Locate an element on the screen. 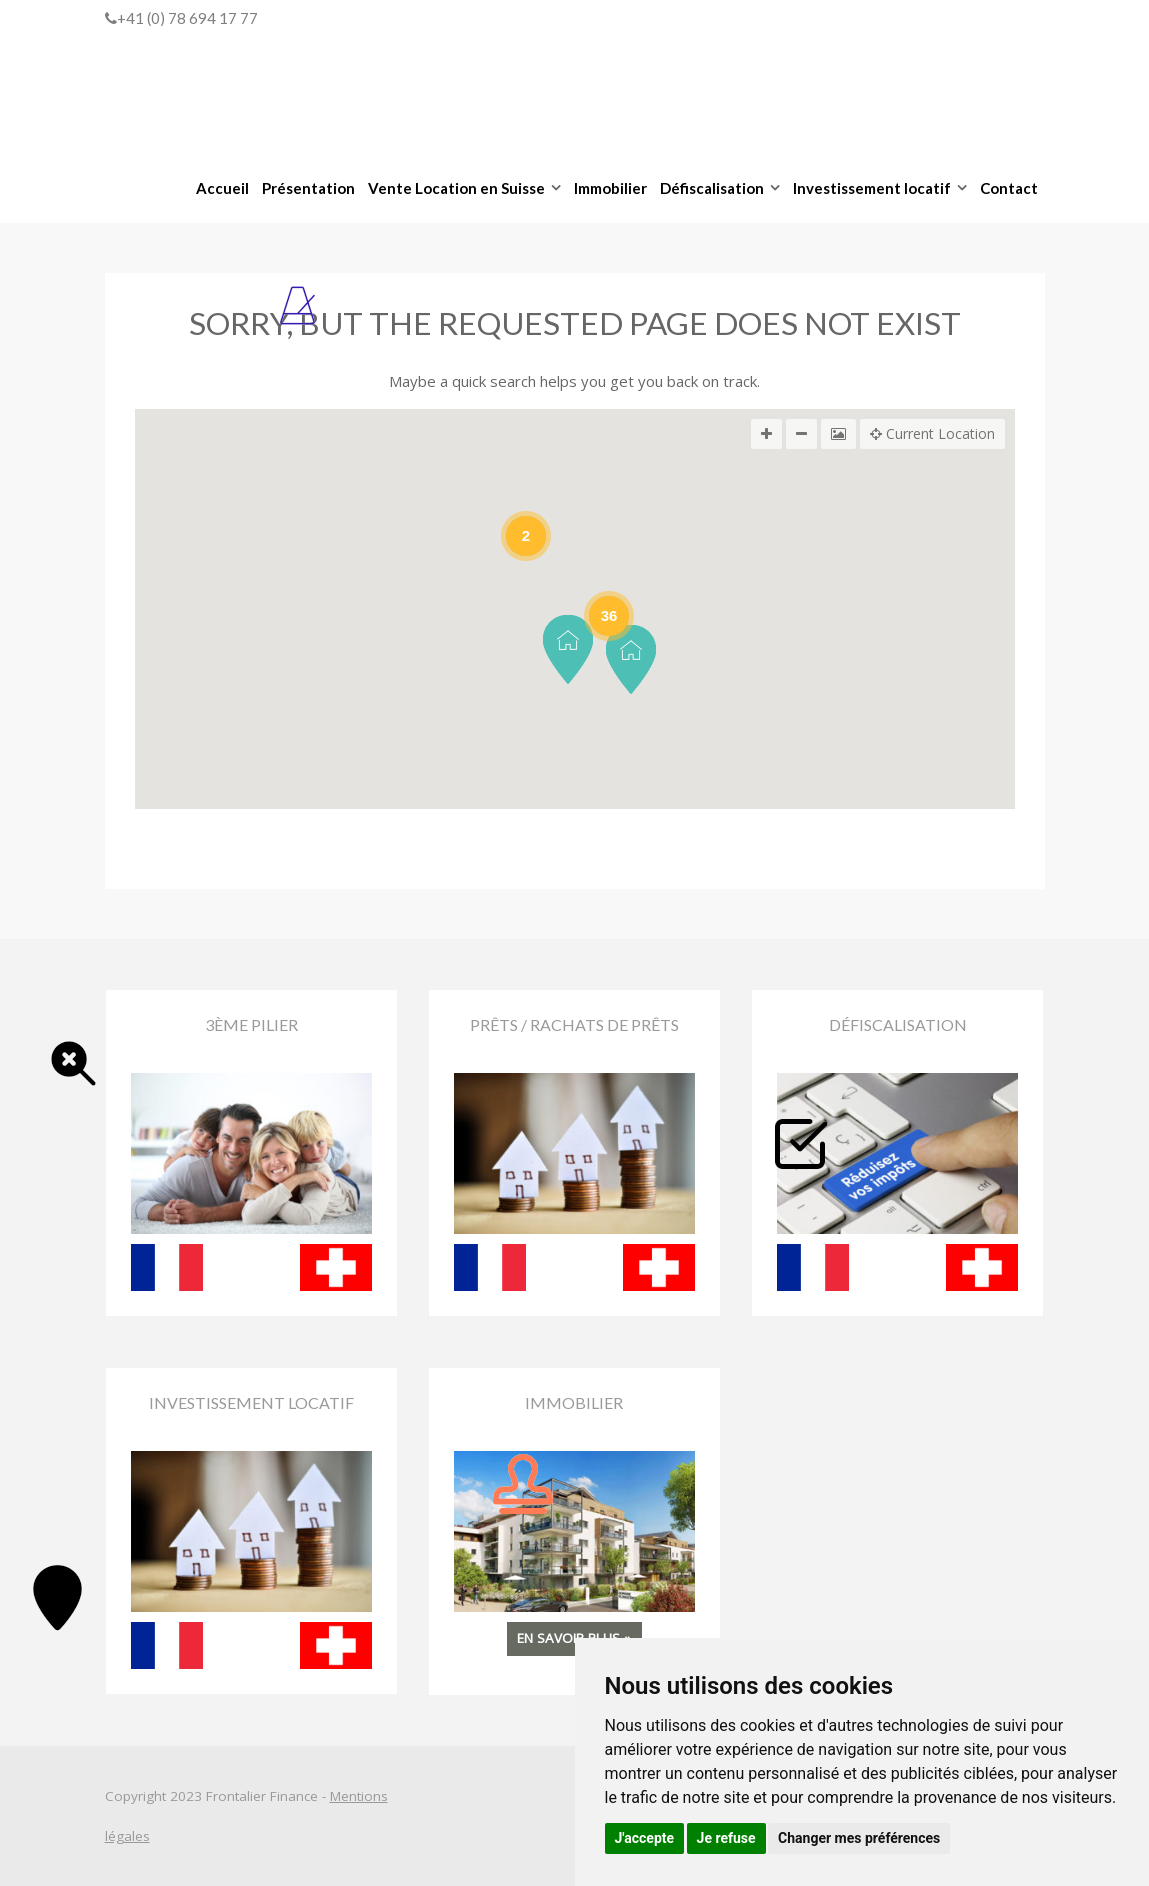 The height and width of the screenshot is (1886, 1149). view or set a location on the map is located at coordinates (57, 1597).